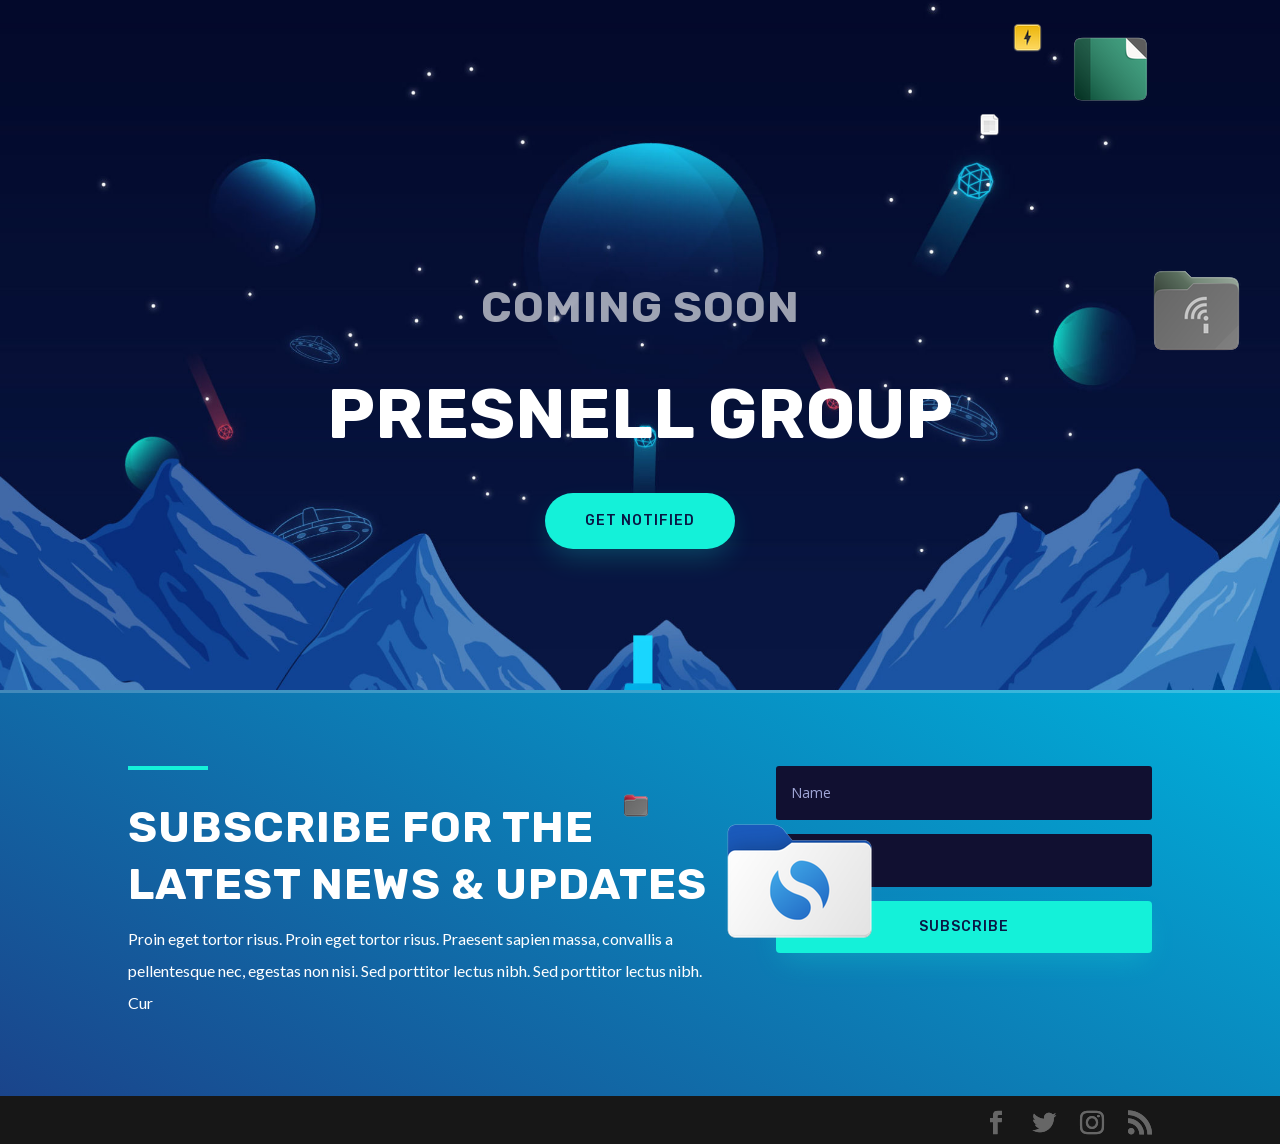  Describe the element at coordinates (1027, 37) in the screenshot. I see `access power and battery settings` at that location.